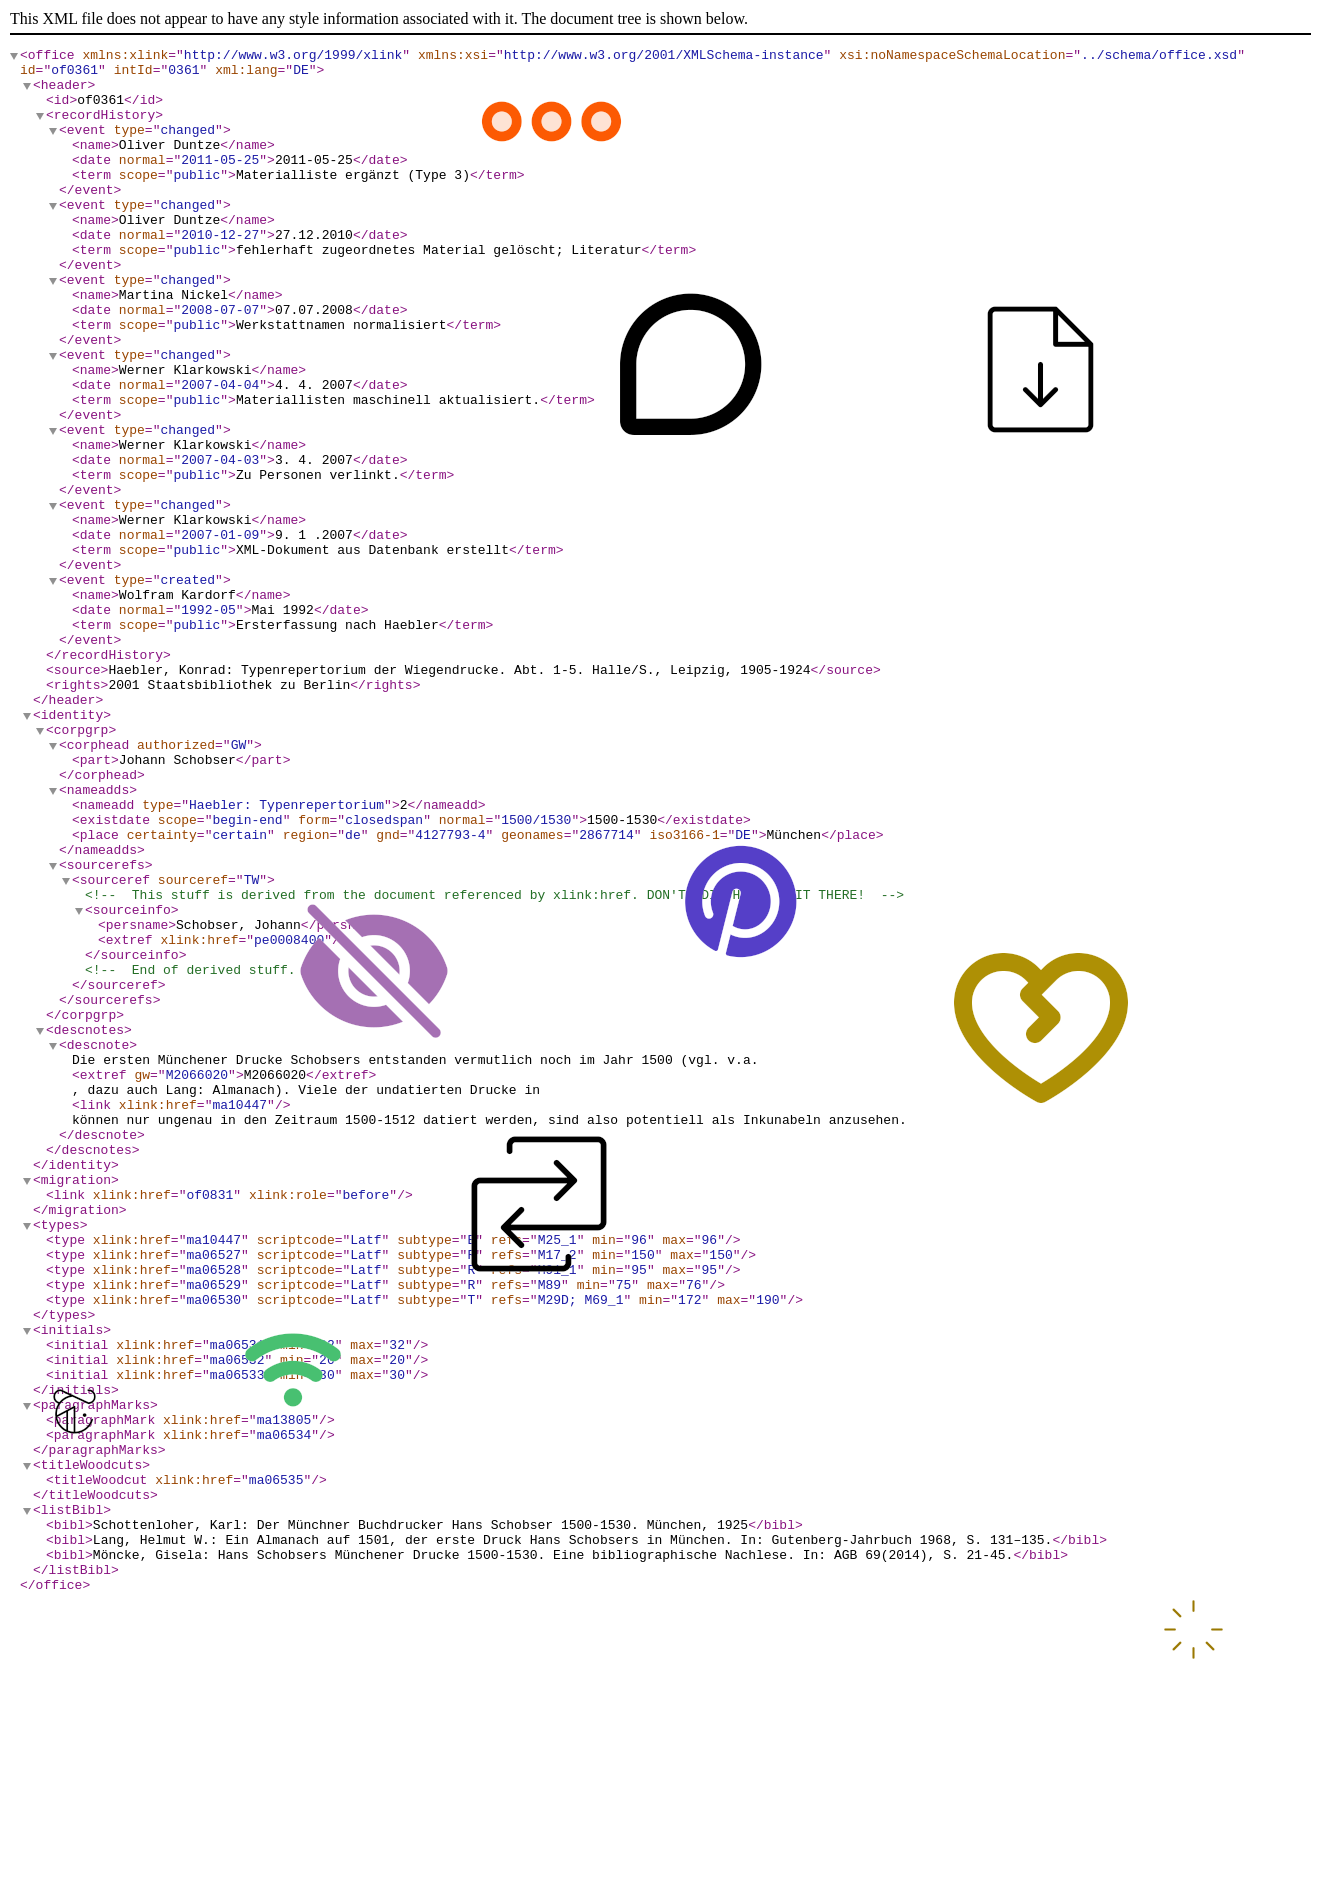 This screenshot has width=1321, height=1902. I want to click on swap or exchange items, so click(539, 1204).